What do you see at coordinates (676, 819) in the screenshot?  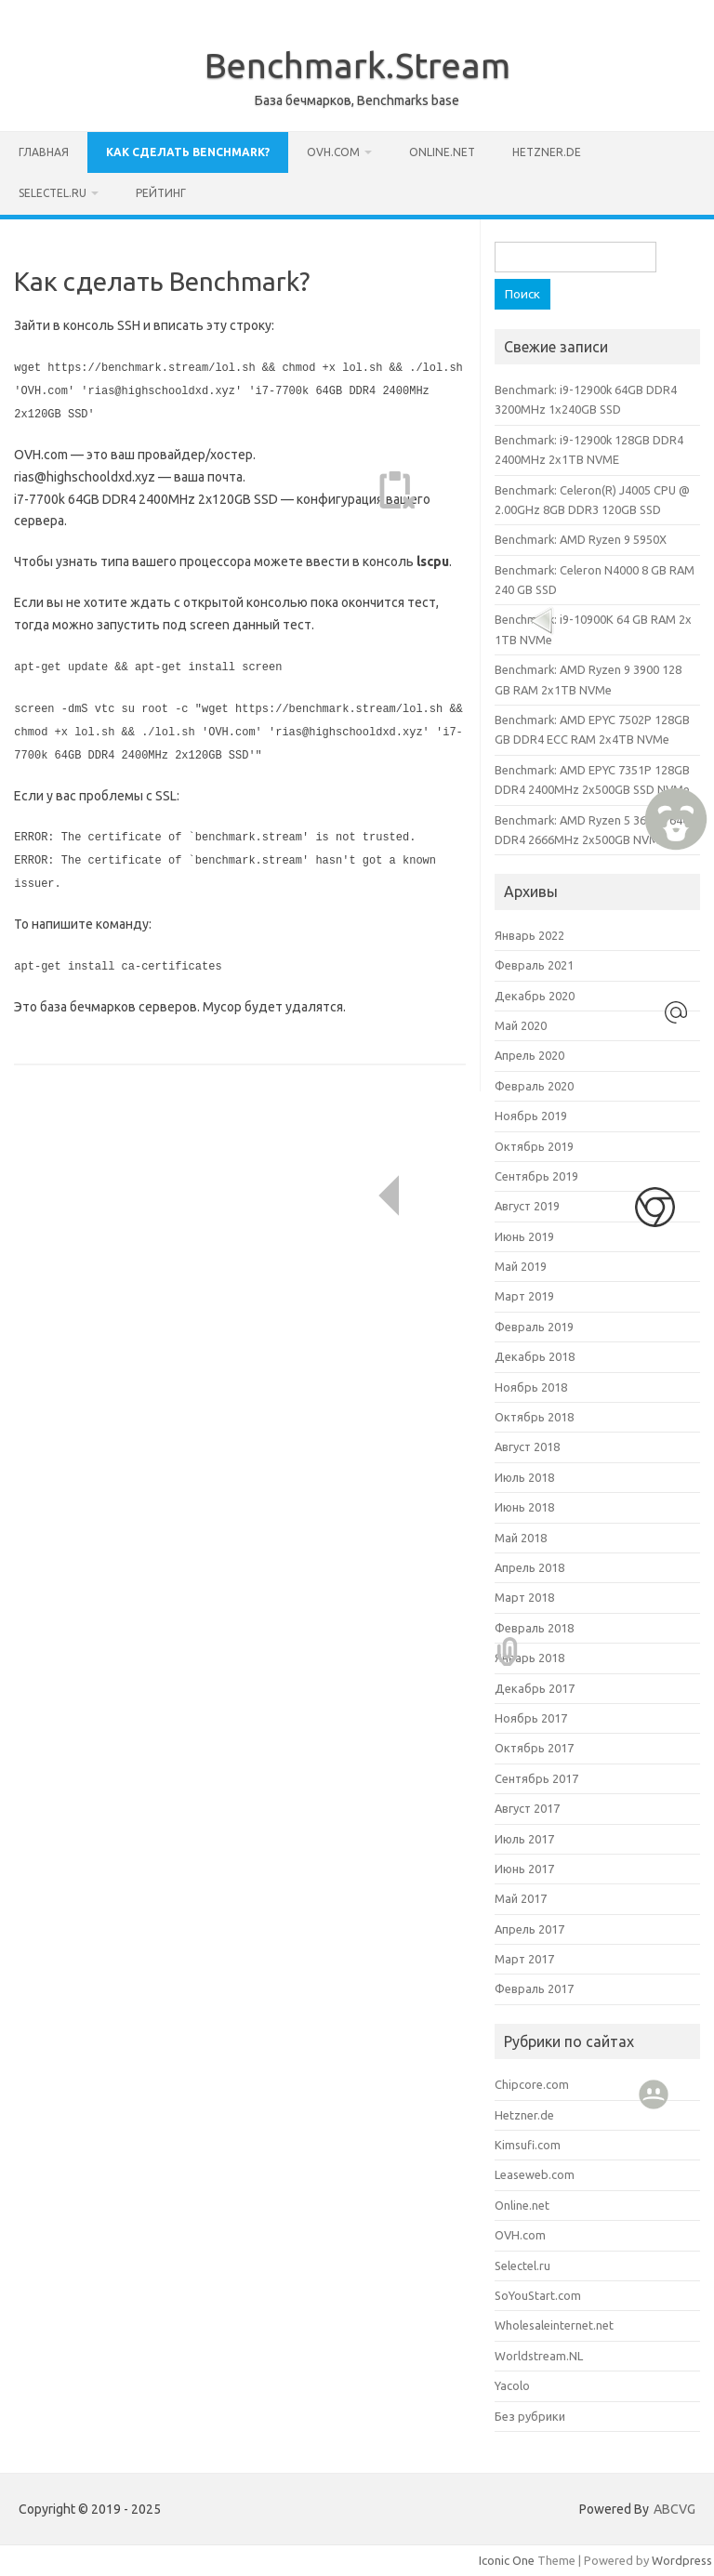 I see `send a kiss or affectionate reaction` at bounding box center [676, 819].